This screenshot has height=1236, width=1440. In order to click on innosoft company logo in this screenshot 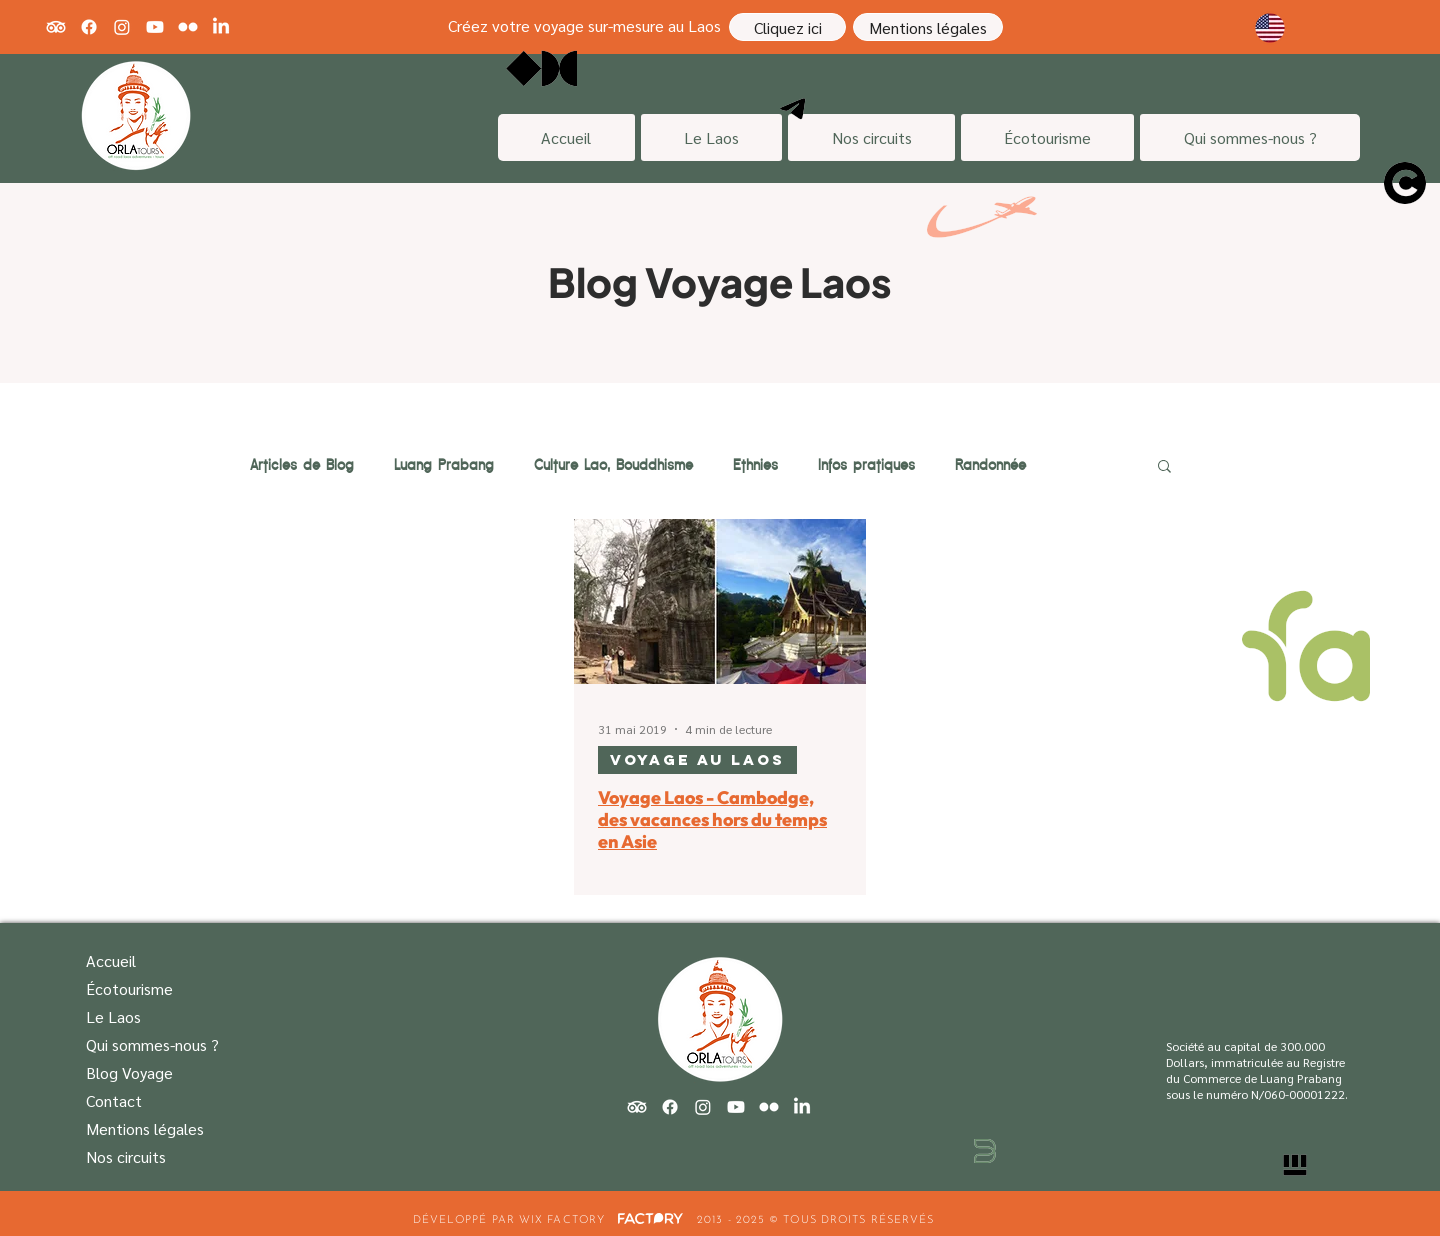, I will do `click(541, 68)`.